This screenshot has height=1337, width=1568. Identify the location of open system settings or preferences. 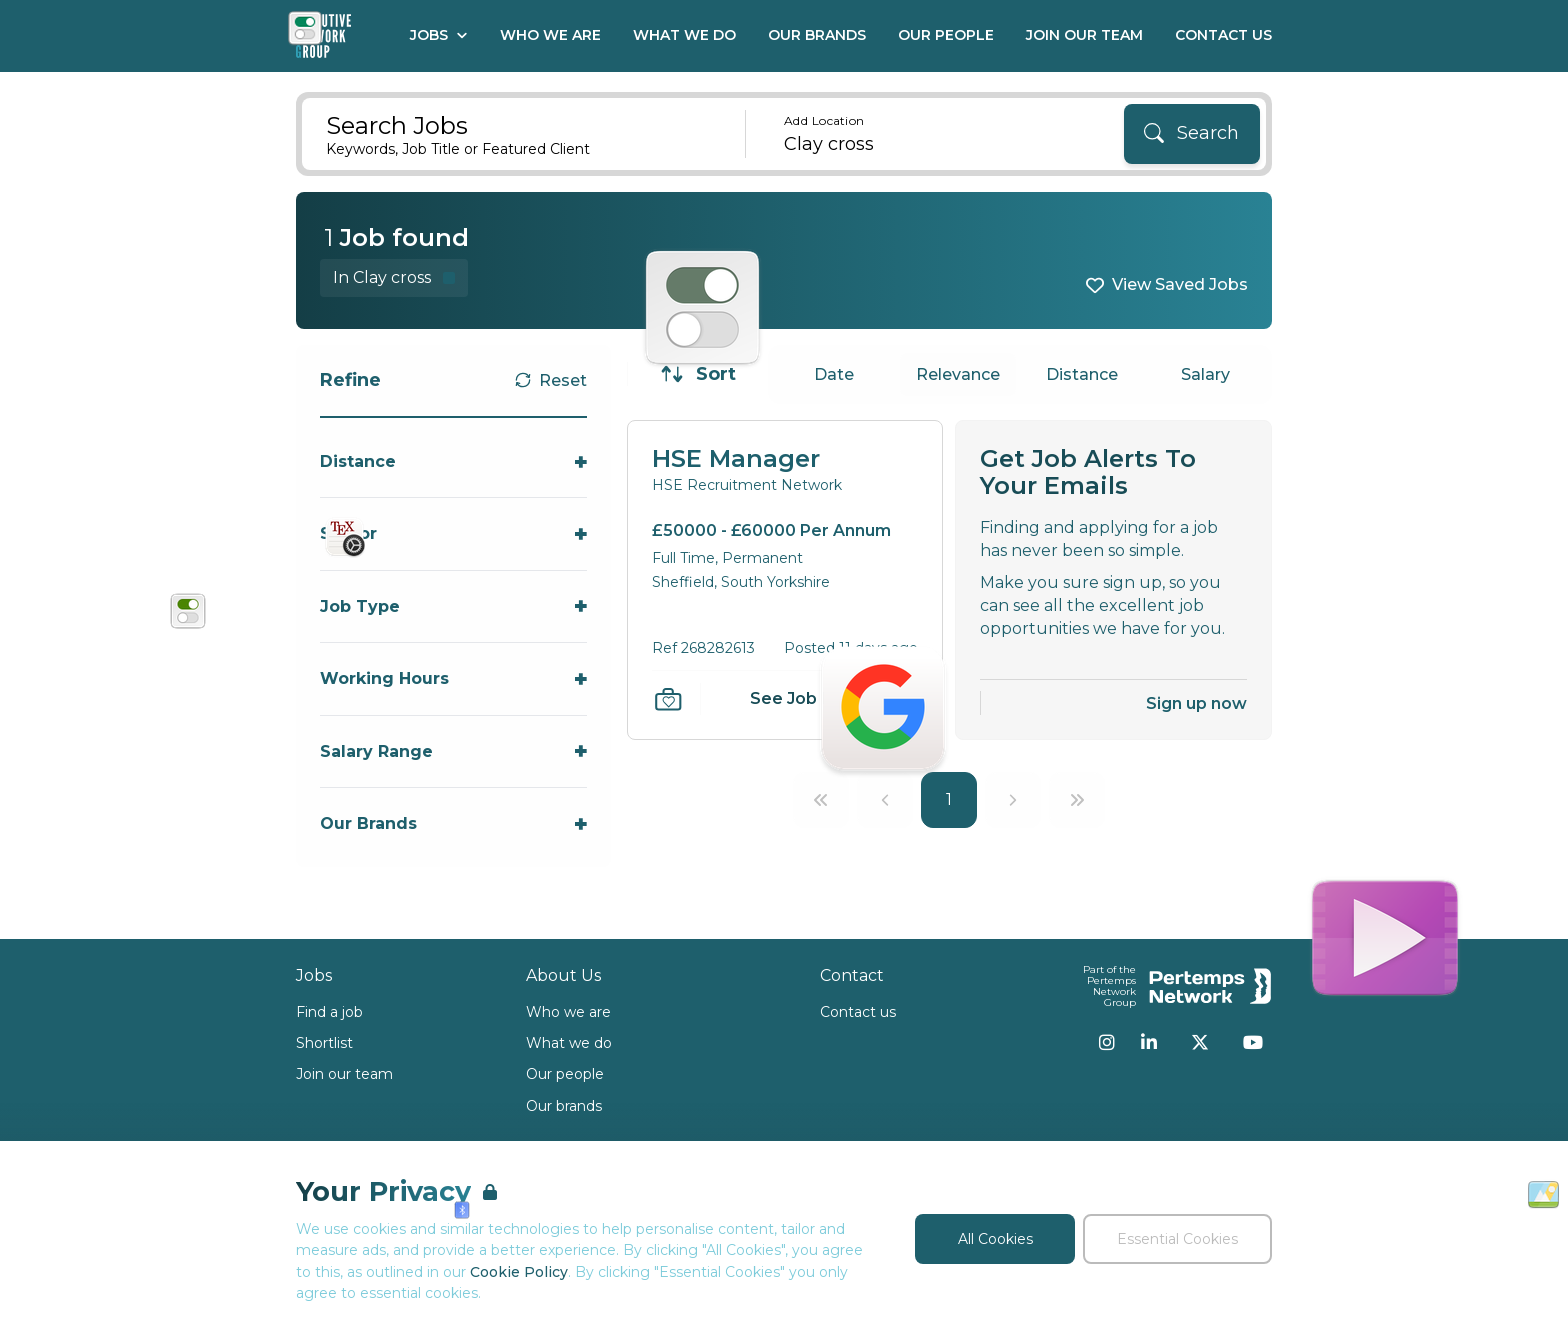
(702, 307).